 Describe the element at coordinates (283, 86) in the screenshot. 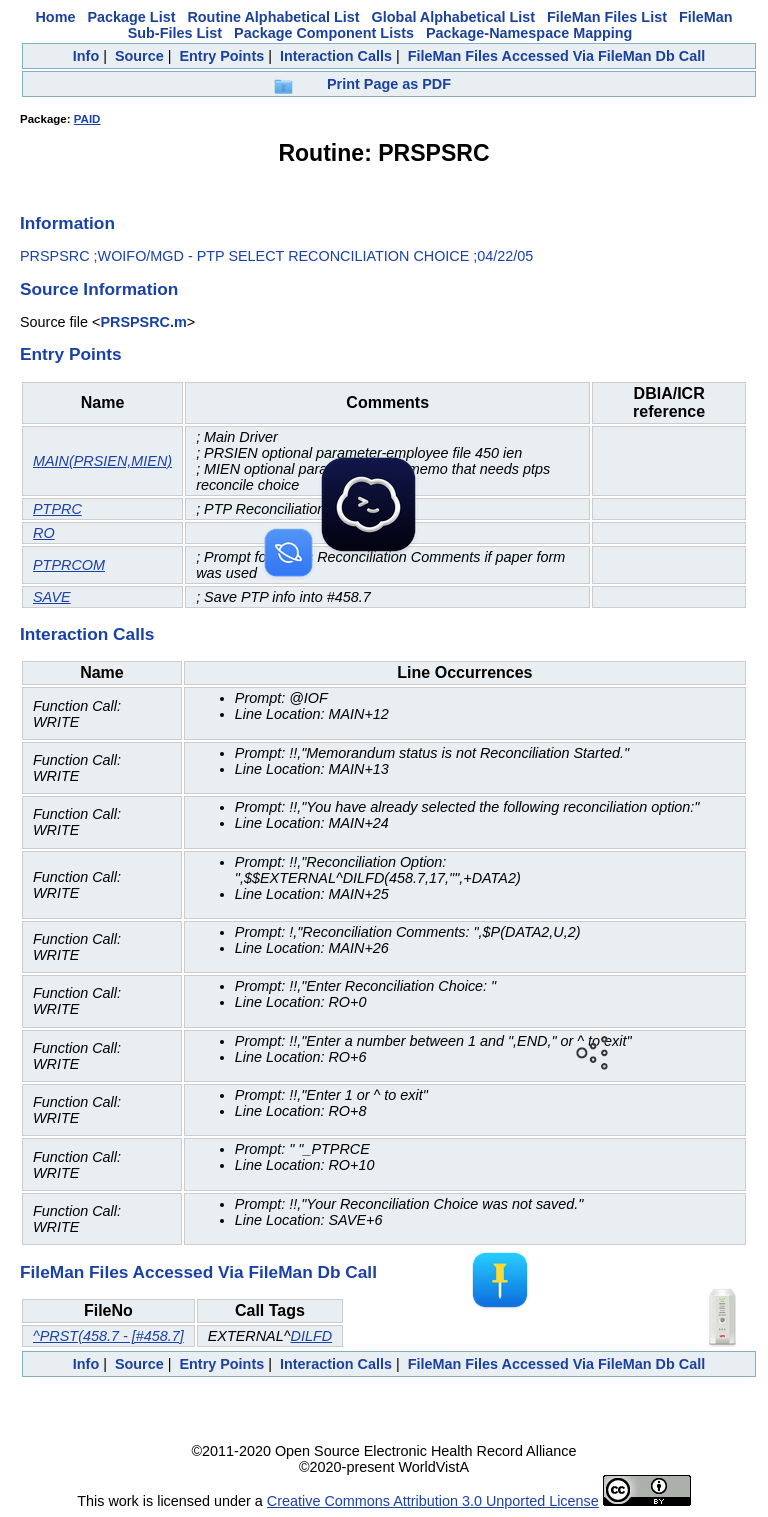

I see `open Intego security software folder` at that location.